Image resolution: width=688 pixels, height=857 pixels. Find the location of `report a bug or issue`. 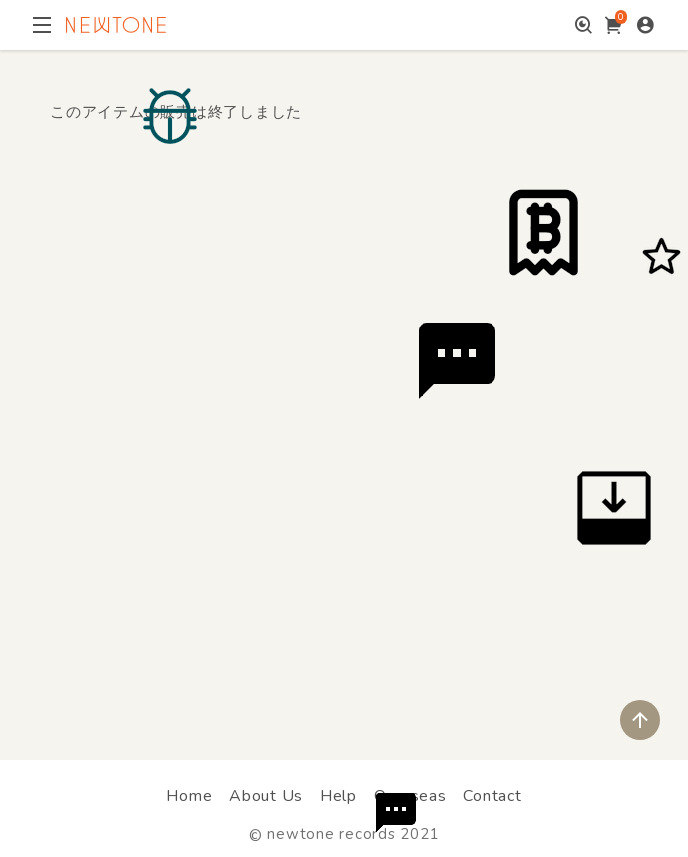

report a bug or issue is located at coordinates (170, 115).